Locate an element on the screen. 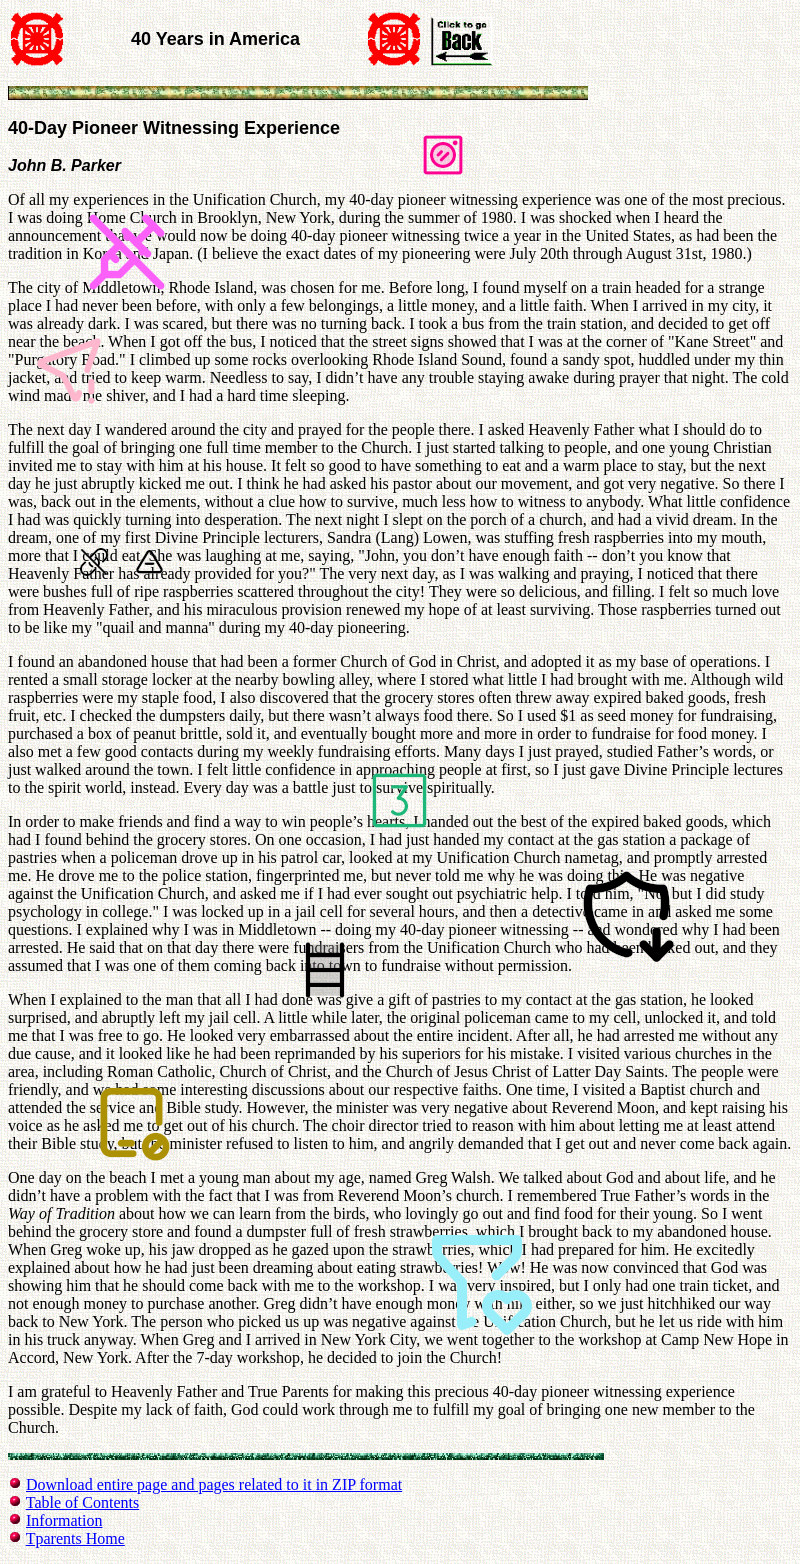 Image resolution: width=800 pixels, height=1564 pixels. unlink or disconnect a linked item is located at coordinates (94, 562).